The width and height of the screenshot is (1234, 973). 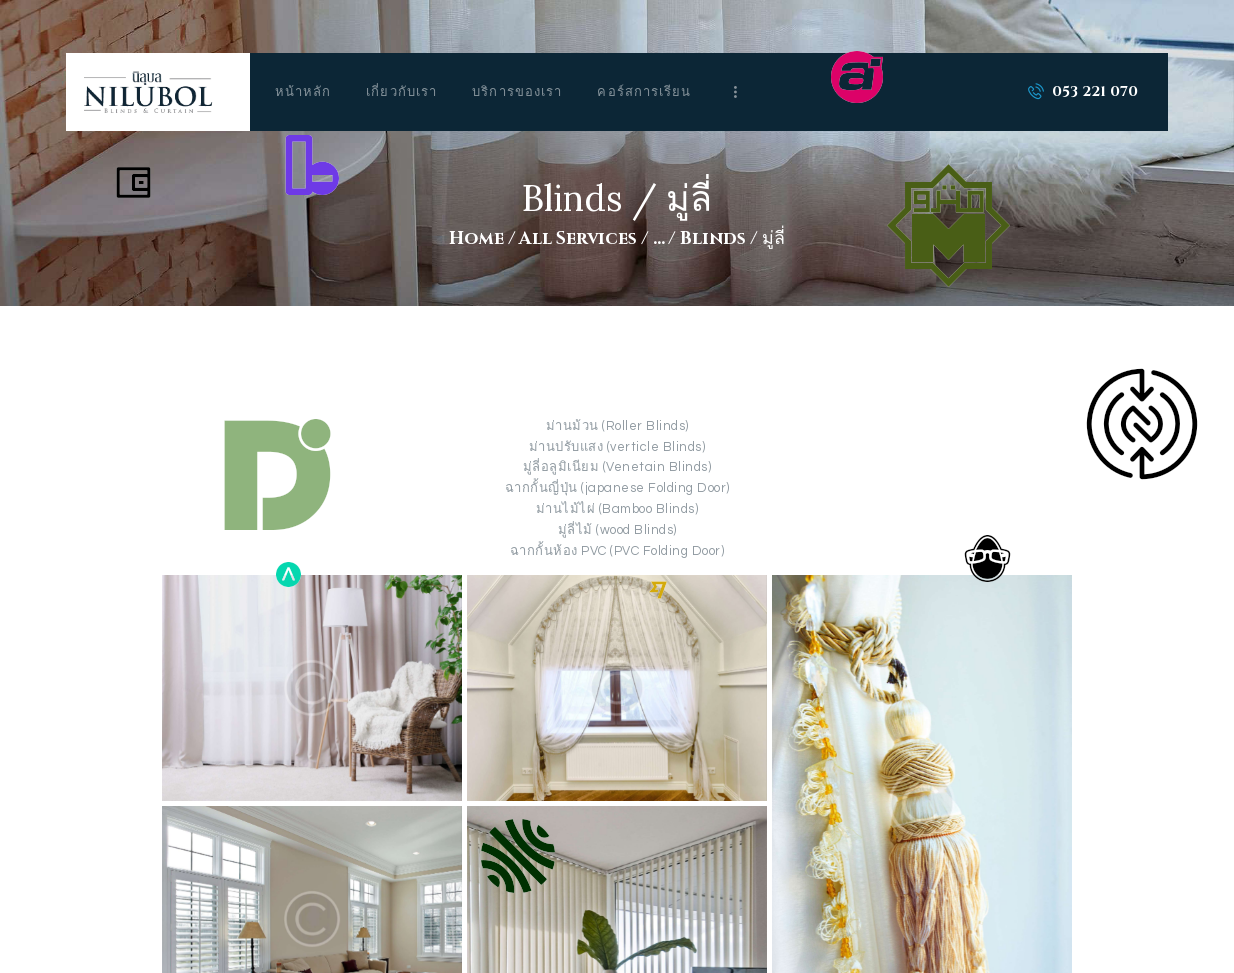 What do you see at coordinates (133, 182) in the screenshot?
I see `access your wallet or payment methods` at bounding box center [133, 182].